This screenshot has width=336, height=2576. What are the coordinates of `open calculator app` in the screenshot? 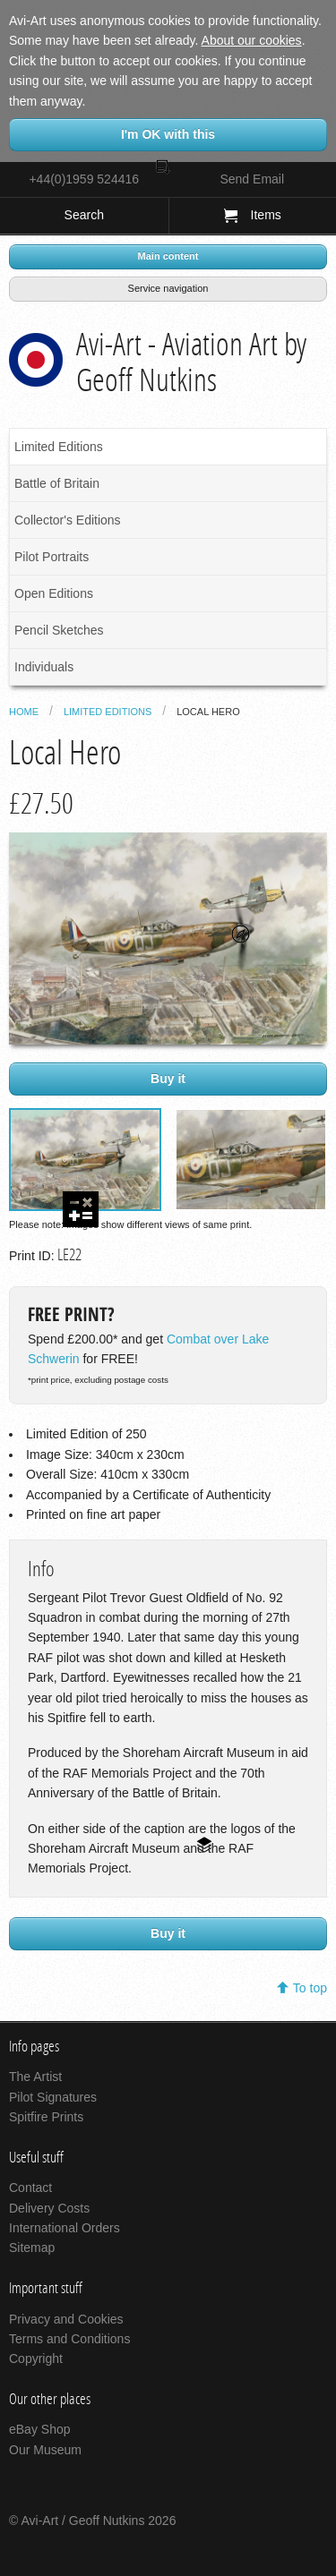 It's located at (81, 1209).